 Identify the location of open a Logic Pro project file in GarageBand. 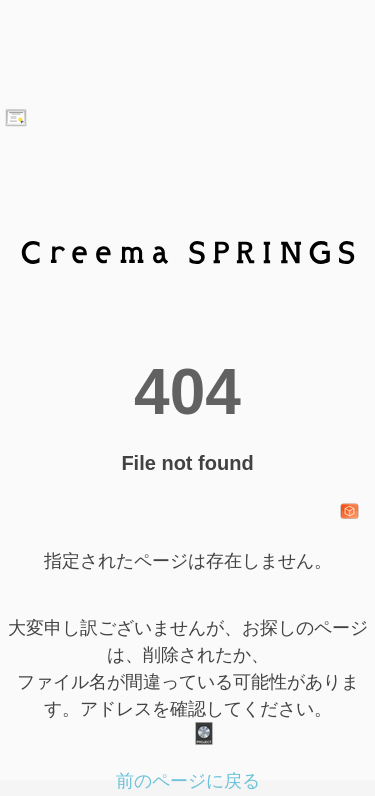
(204, 734).